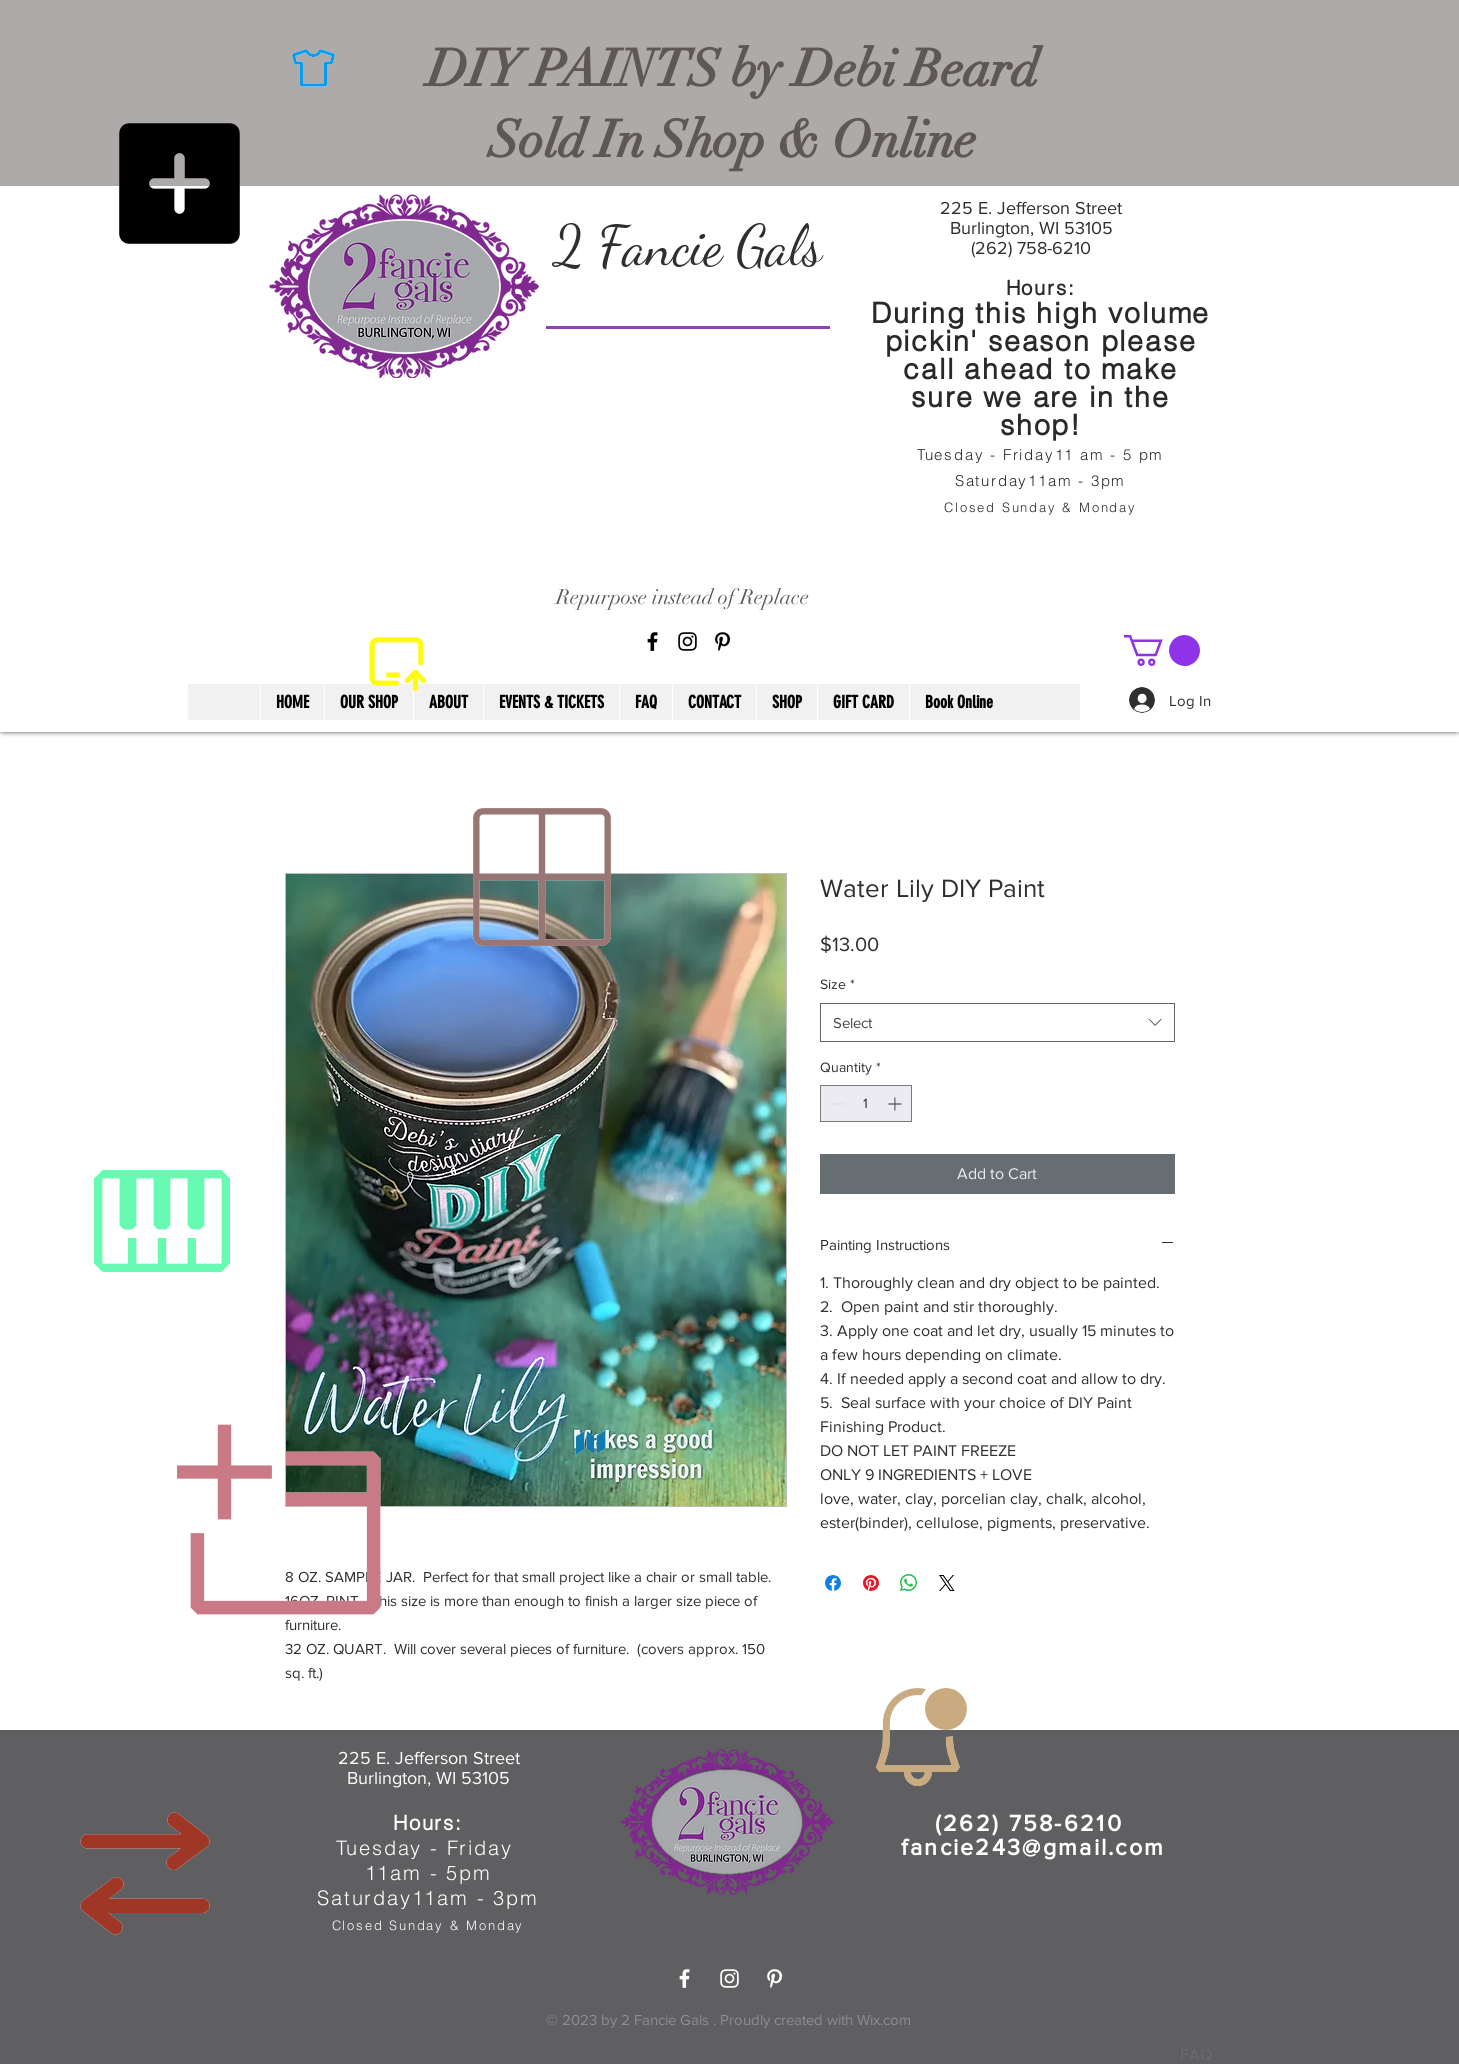 The height and width of the screenshot is (2064, 1459). Describe the element at coordinates (918, 1737) in the screenshot. I see `indicates new notifications are available` at that location.